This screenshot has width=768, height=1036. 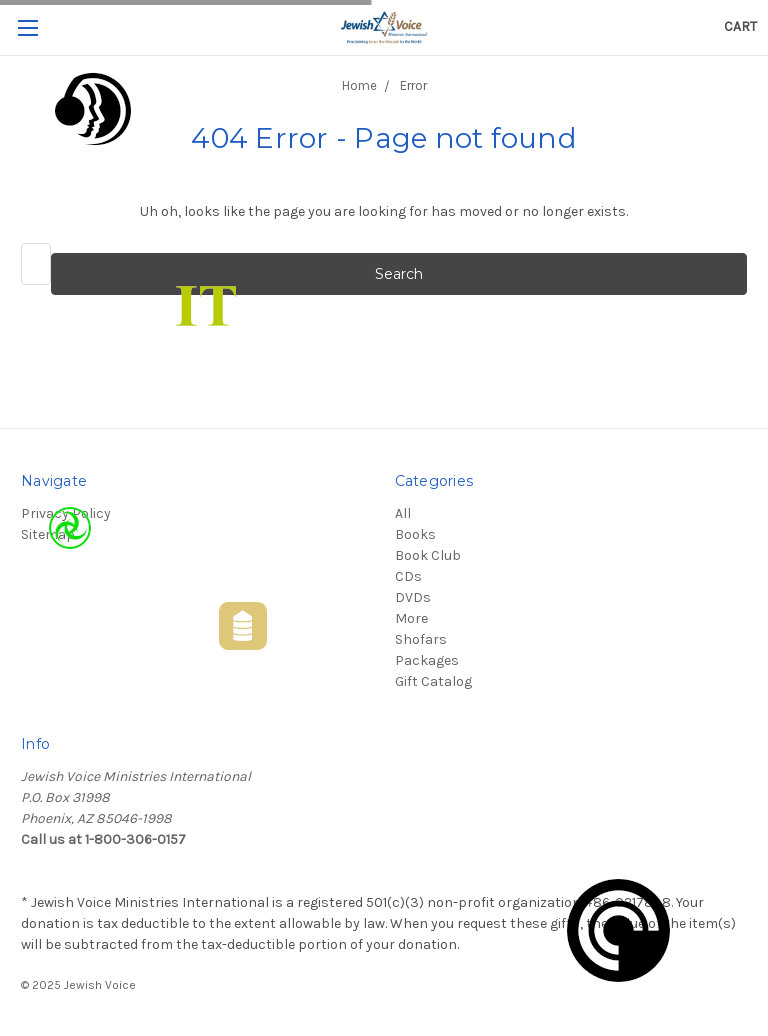 What do you see at coordinates (206, 306) in the screenshot?
I see `visit The Irish Times website` at bounding box center [206, 306].